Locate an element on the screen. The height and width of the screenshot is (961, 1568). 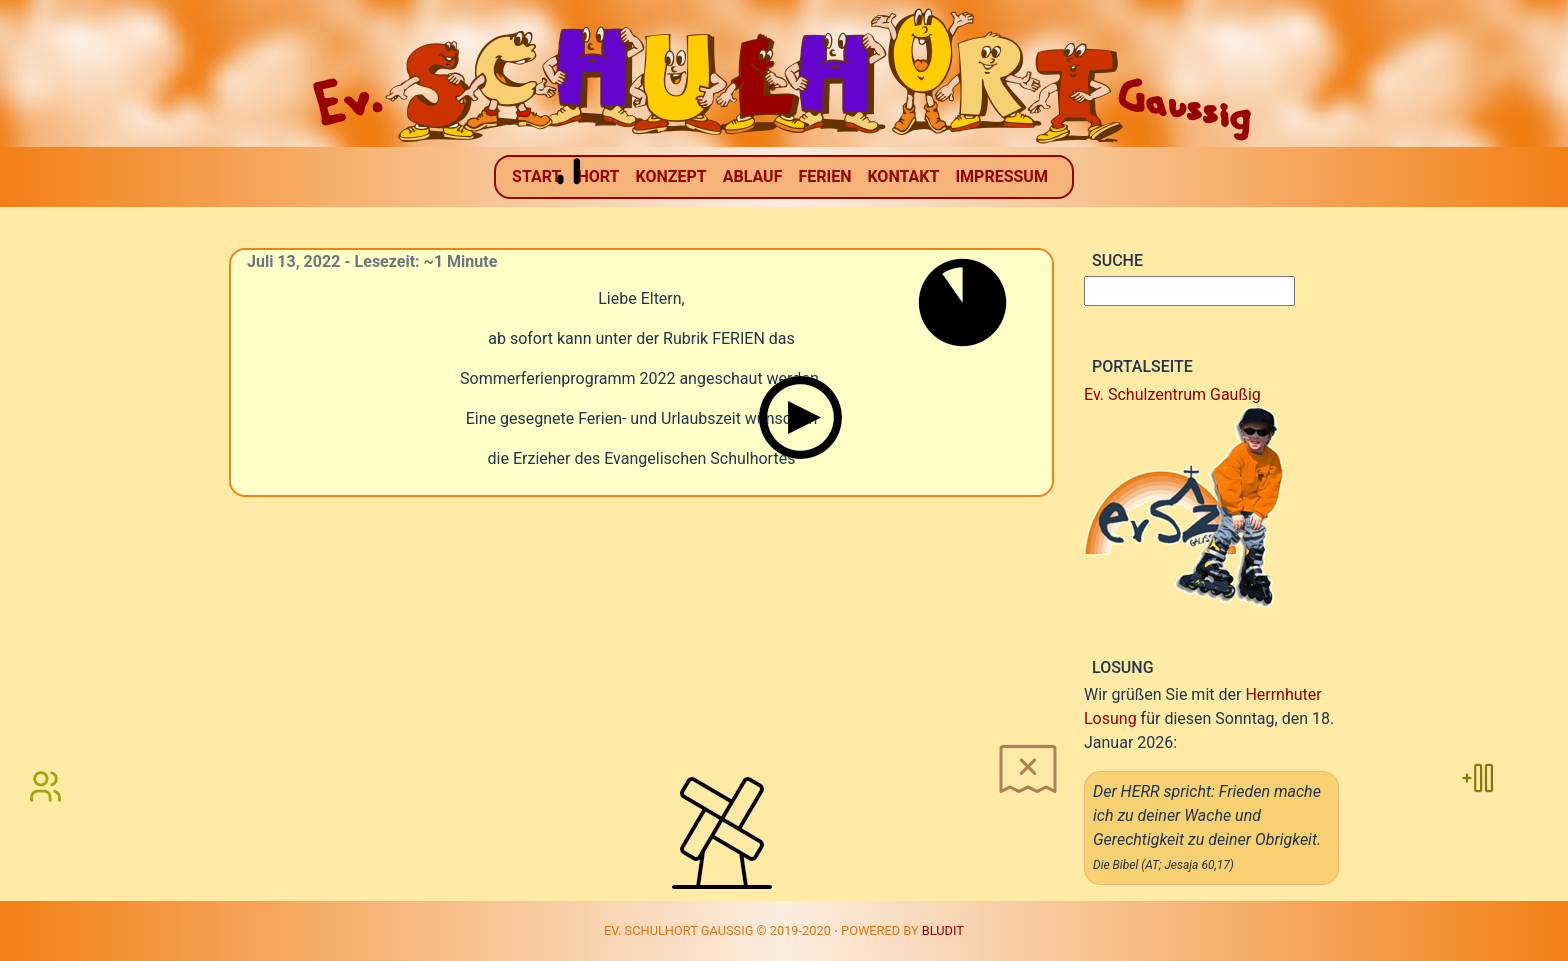
cancel or void a receipt is located at coordinates (1028, 769).